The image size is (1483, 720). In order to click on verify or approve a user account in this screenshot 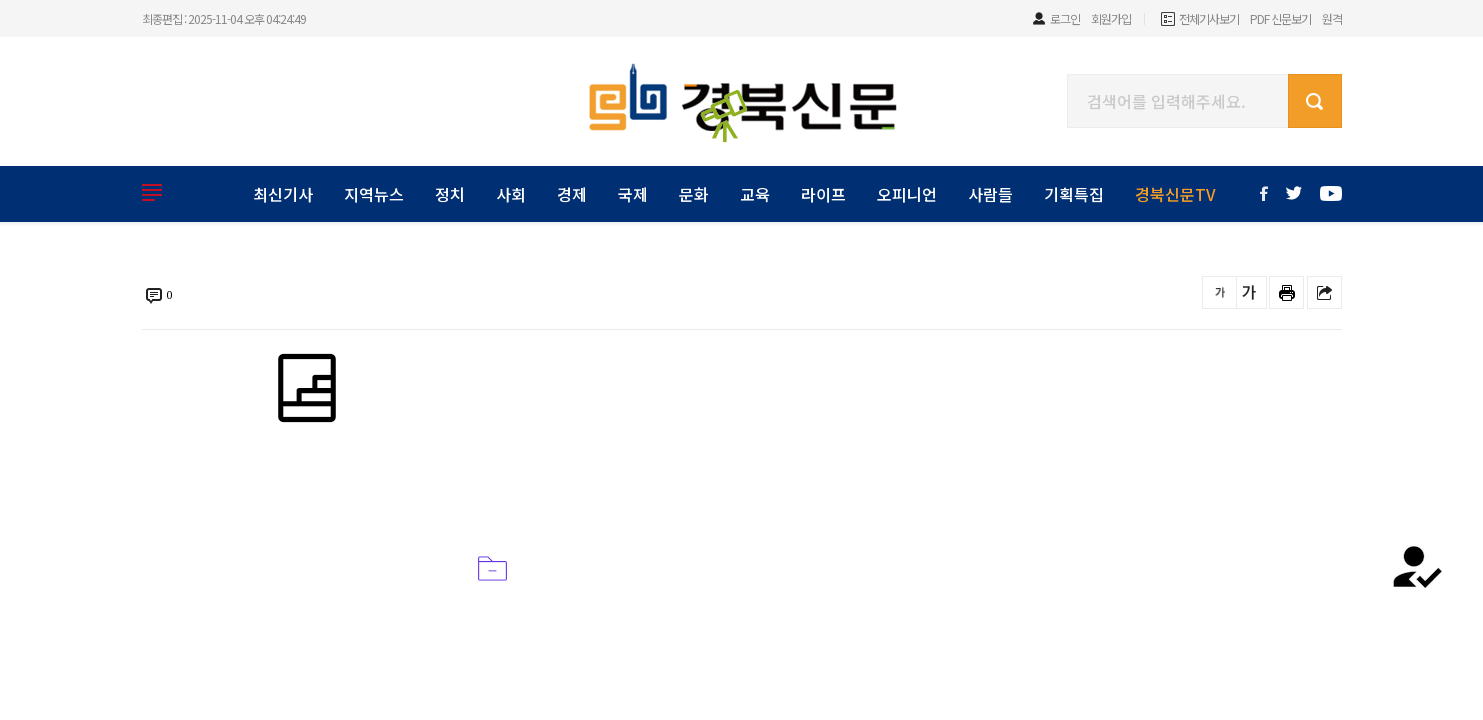, I will do `click(1416, 566)`.